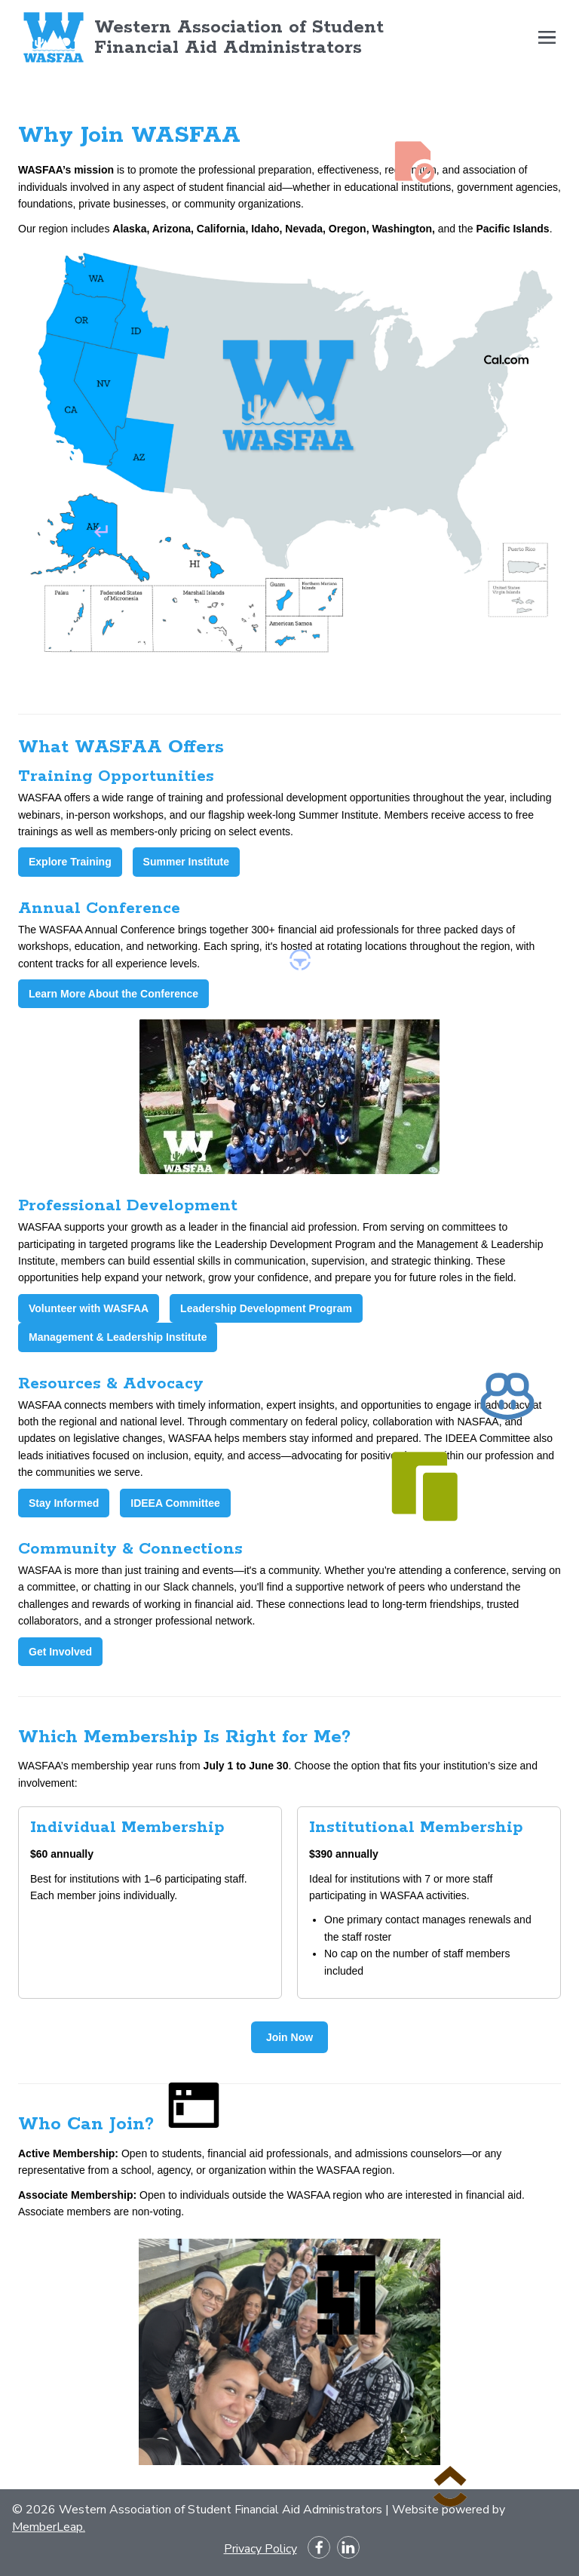  Describe the element at coordinates (102, 531) in the screenshot. I see `return or go back to previous step` at that location.